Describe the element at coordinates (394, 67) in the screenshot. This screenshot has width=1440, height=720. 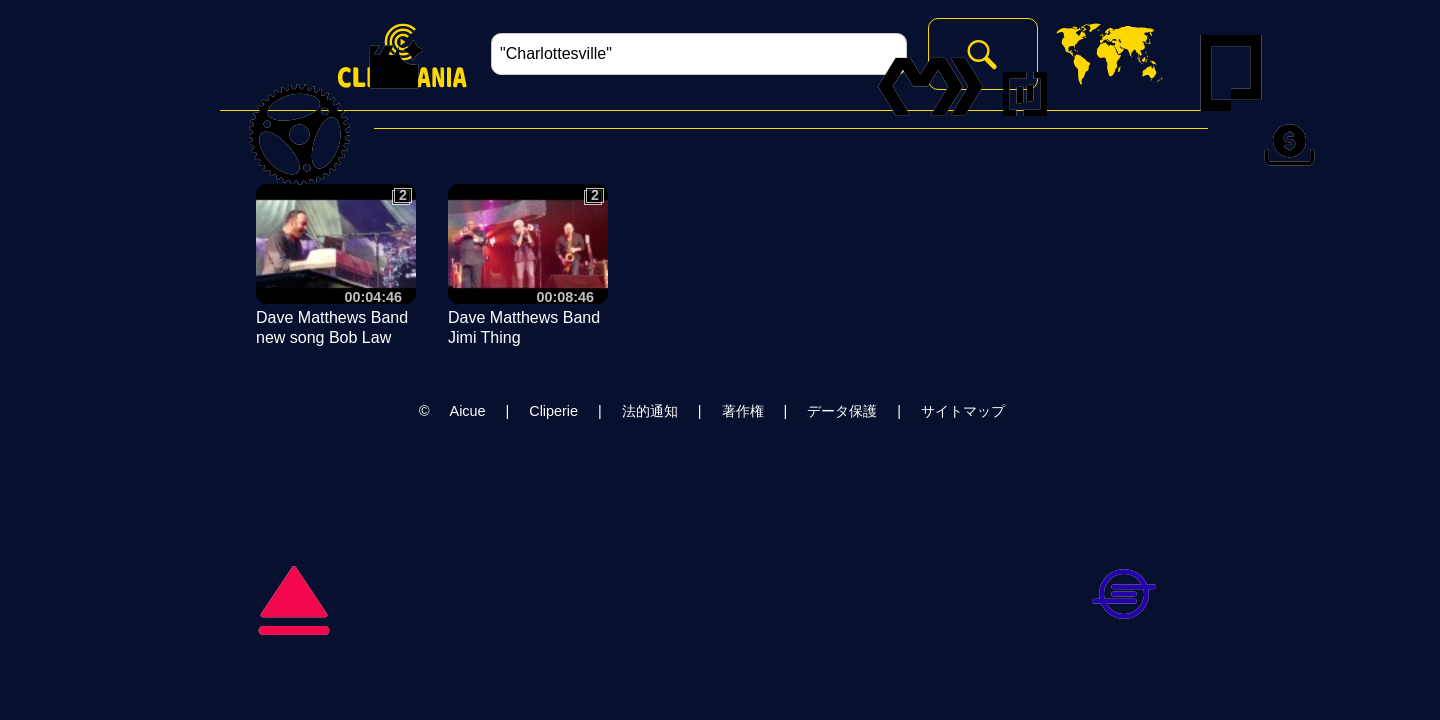
I see `access AI-powered video editing tools` at that location.